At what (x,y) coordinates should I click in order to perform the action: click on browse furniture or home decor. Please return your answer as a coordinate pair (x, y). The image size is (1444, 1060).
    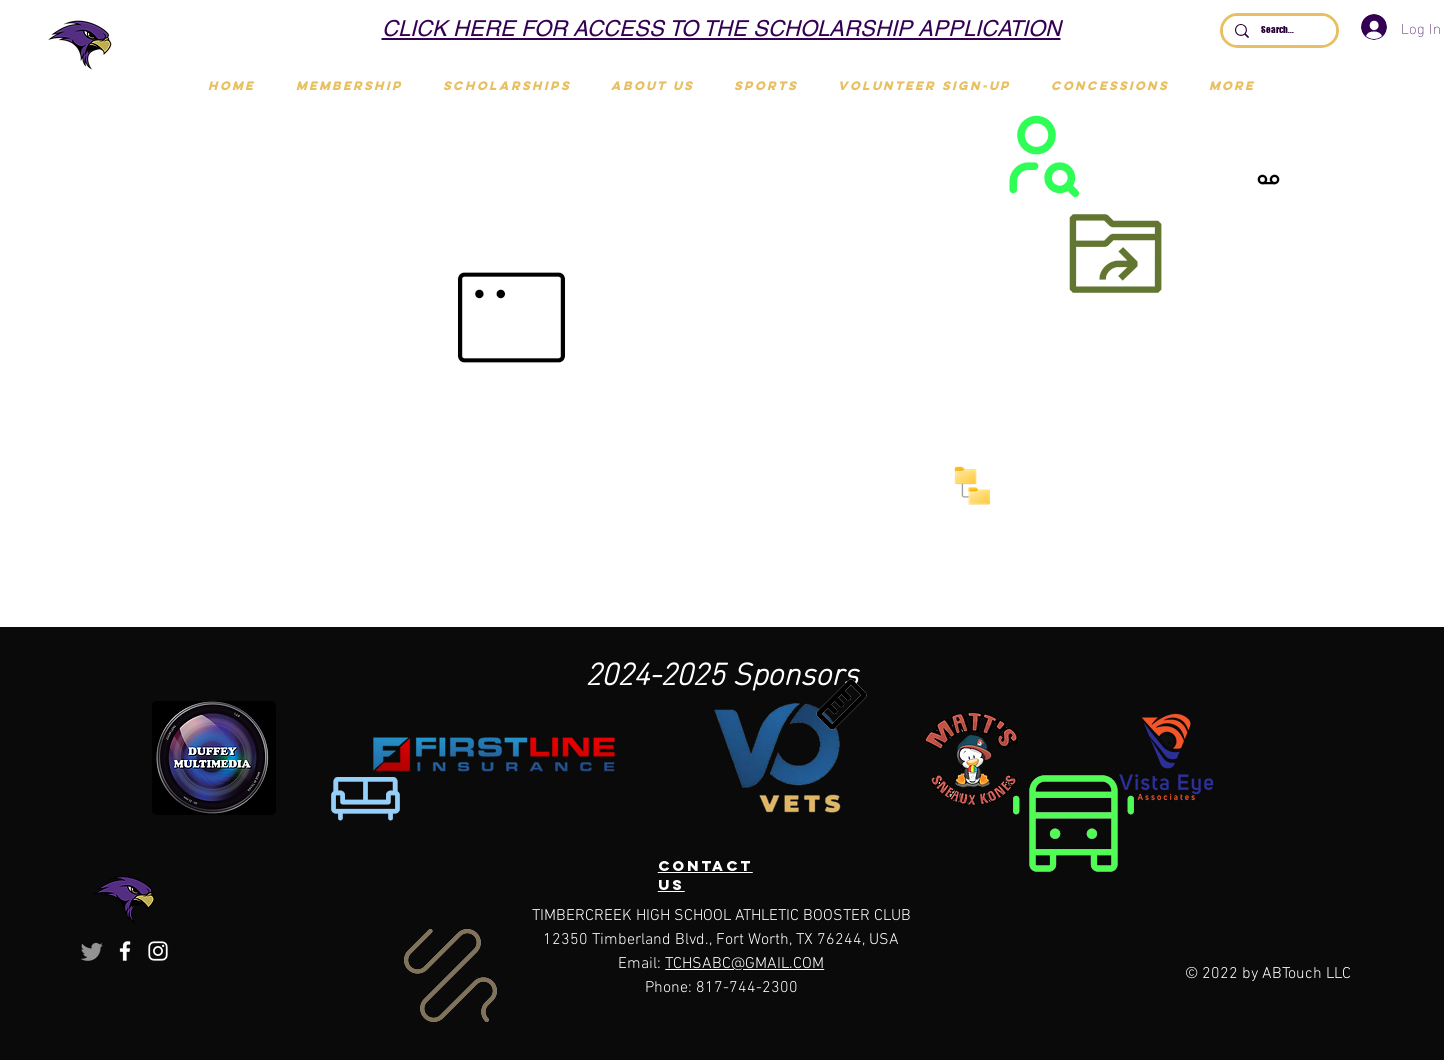
    Looking at the image, I should click on (365, 797).